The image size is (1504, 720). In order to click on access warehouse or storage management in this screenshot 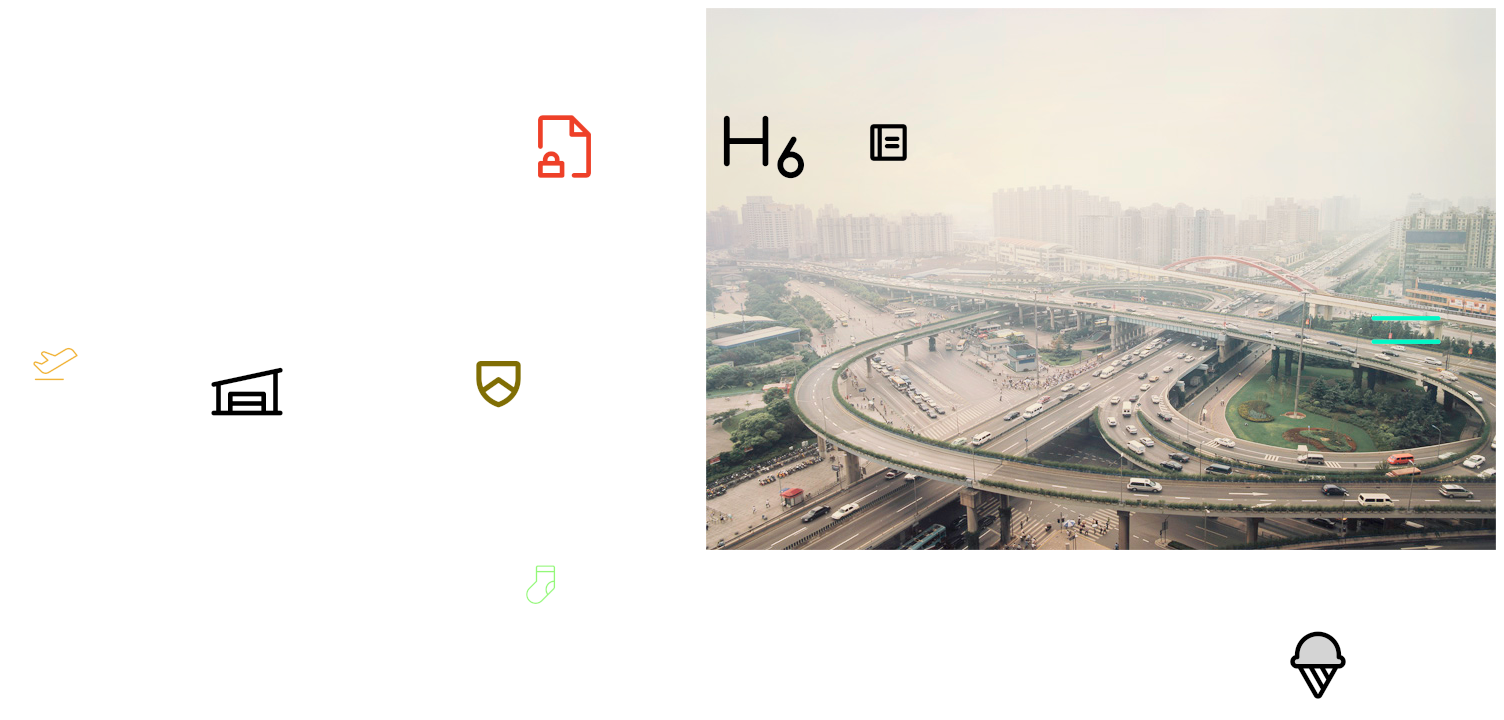, I will do `click(247, 394)`.